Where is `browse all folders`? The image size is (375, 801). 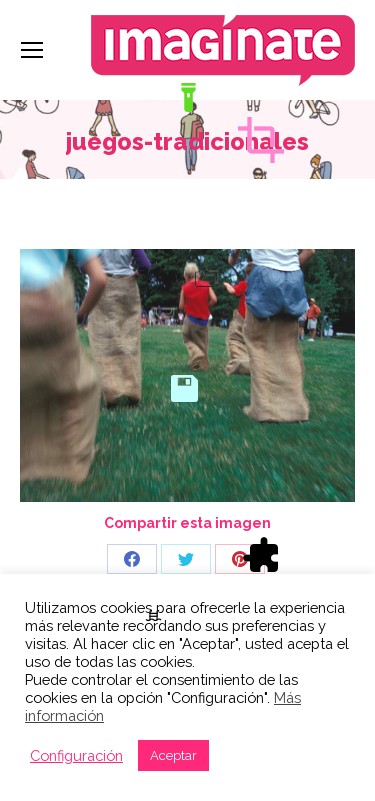 browse all folders is located at coordinates (206, 277).